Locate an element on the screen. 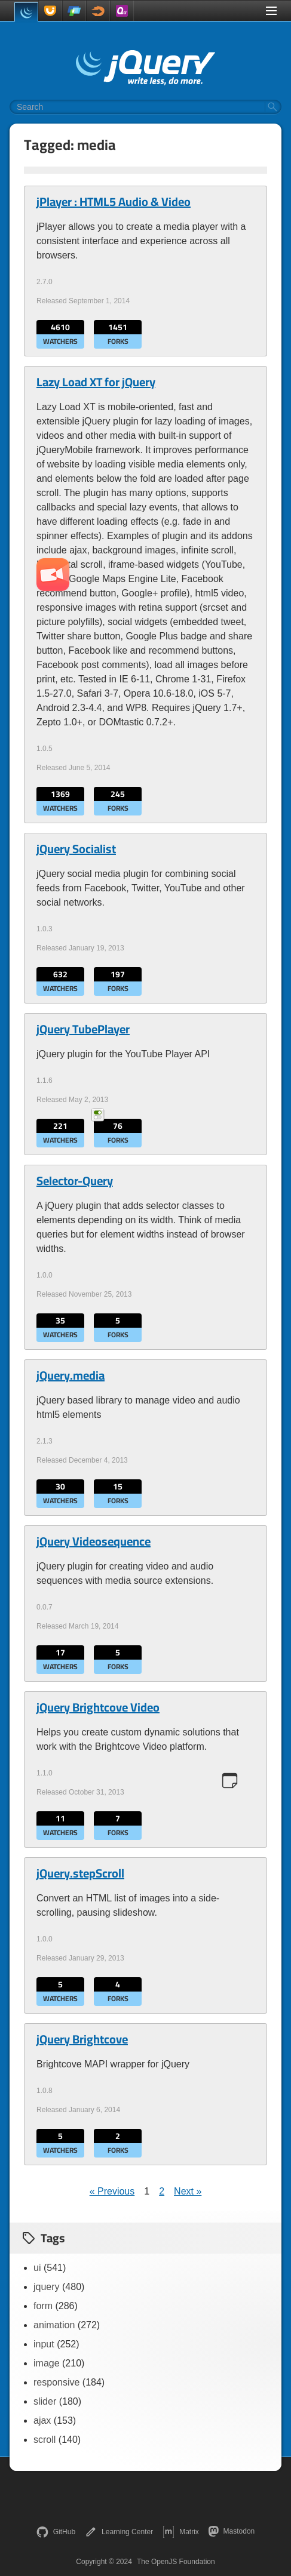 The width and height of the screenshot is (291, 2576). open the screen recorder app is located at coordinates (53, 574).